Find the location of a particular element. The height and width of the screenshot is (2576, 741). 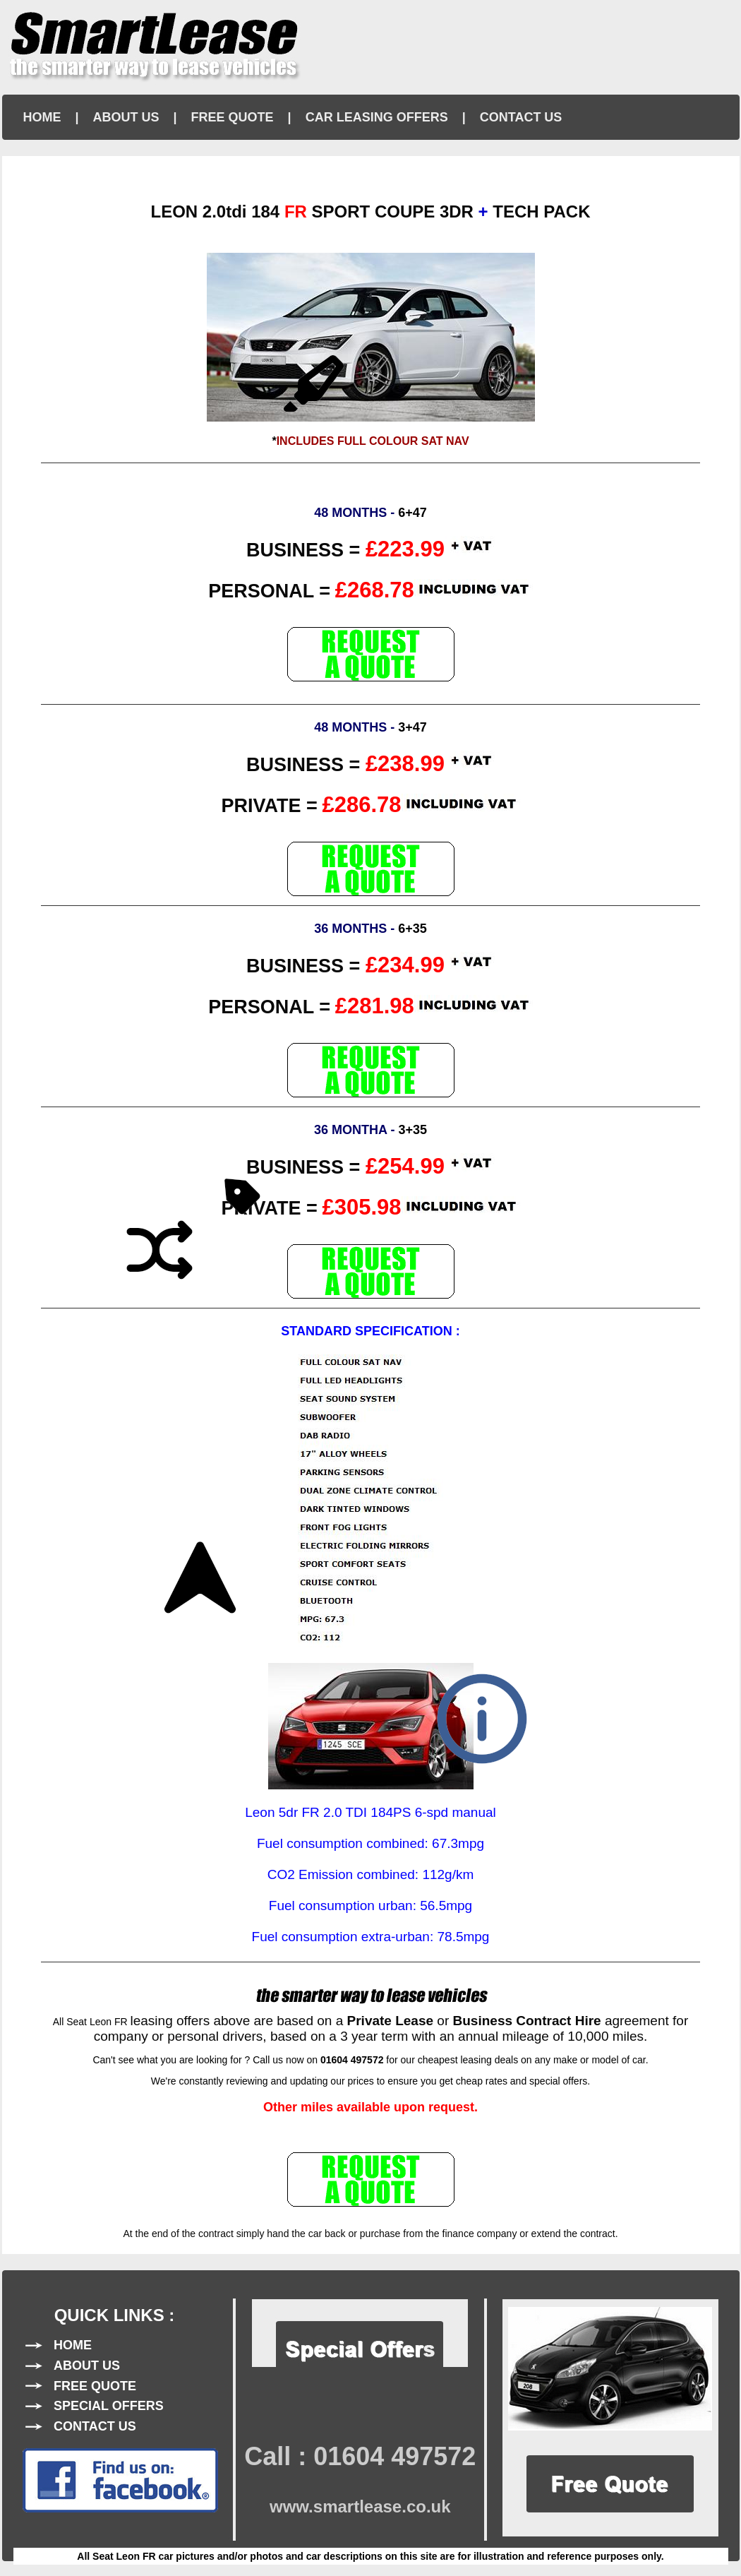

view more information is located at coordinates (482, 1719).